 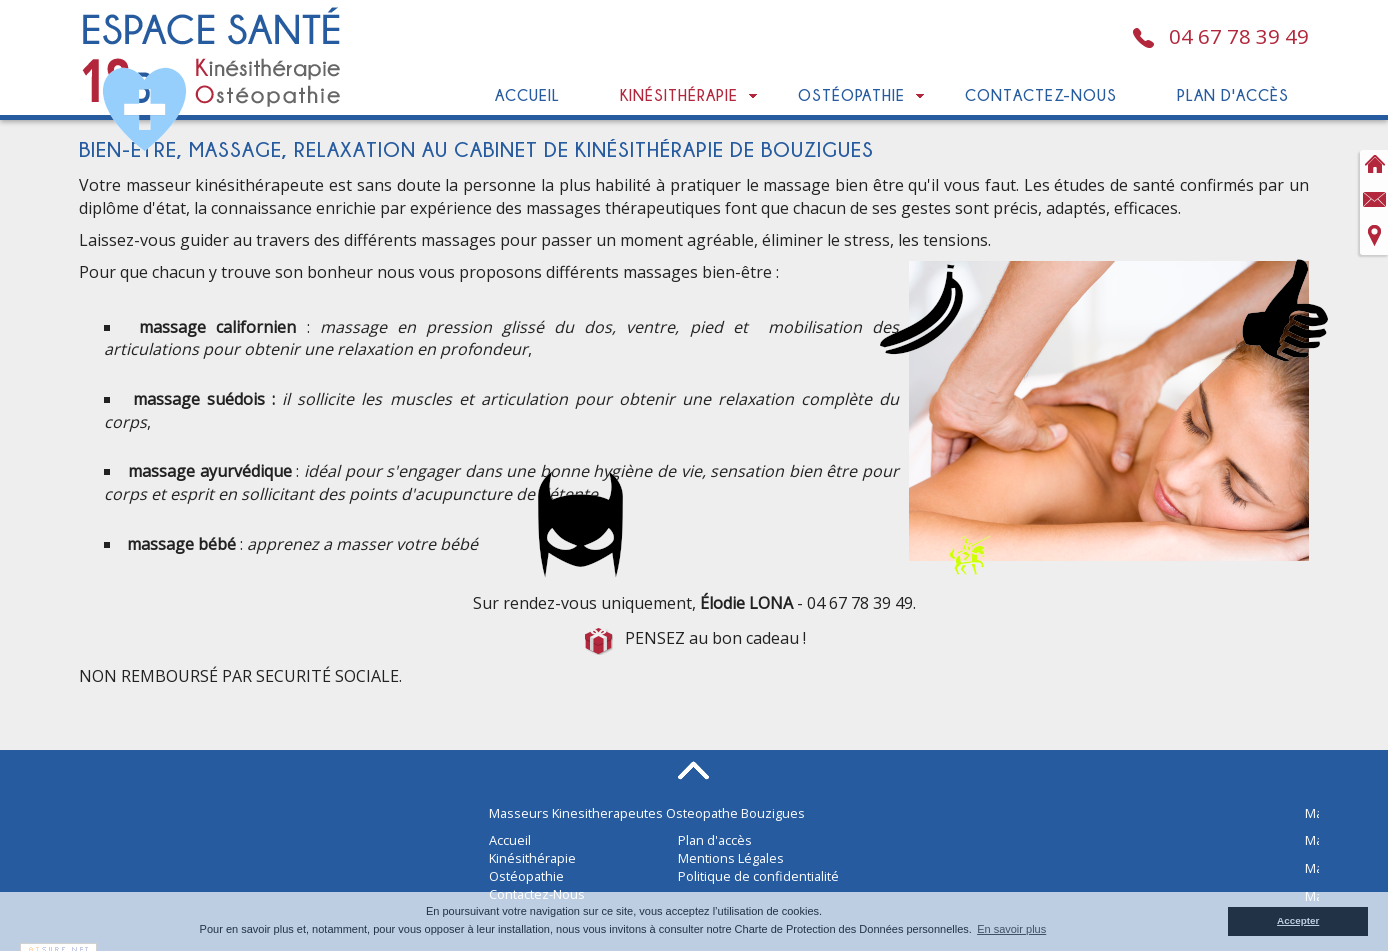 What do you see at coordinates (921, 308) in the screenshot?
I see `indicates banana or tropical fruit category` at bounding box center [921, 308].